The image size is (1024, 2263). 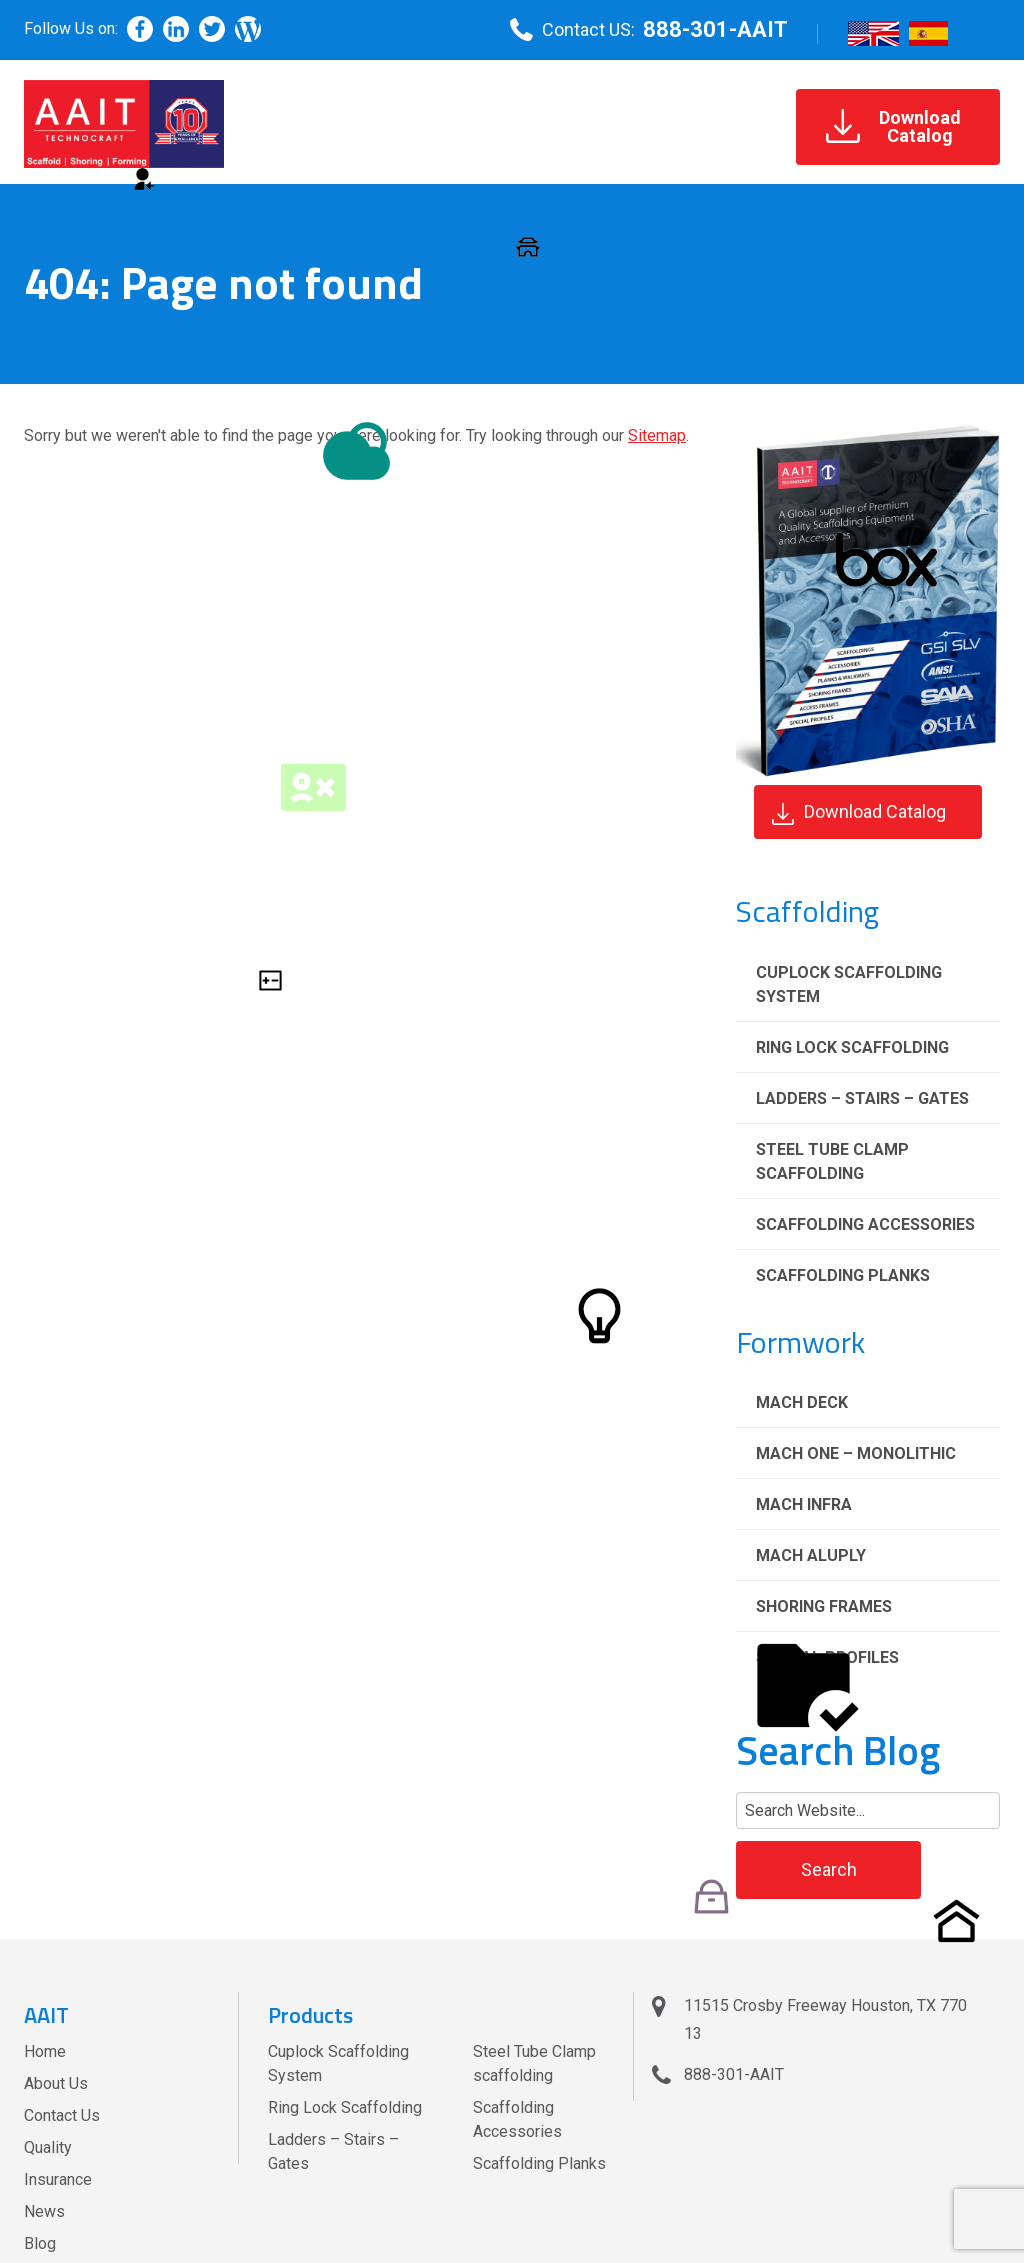 I want to click on adjust quantity or value up or down, so click(x=270, y=980).